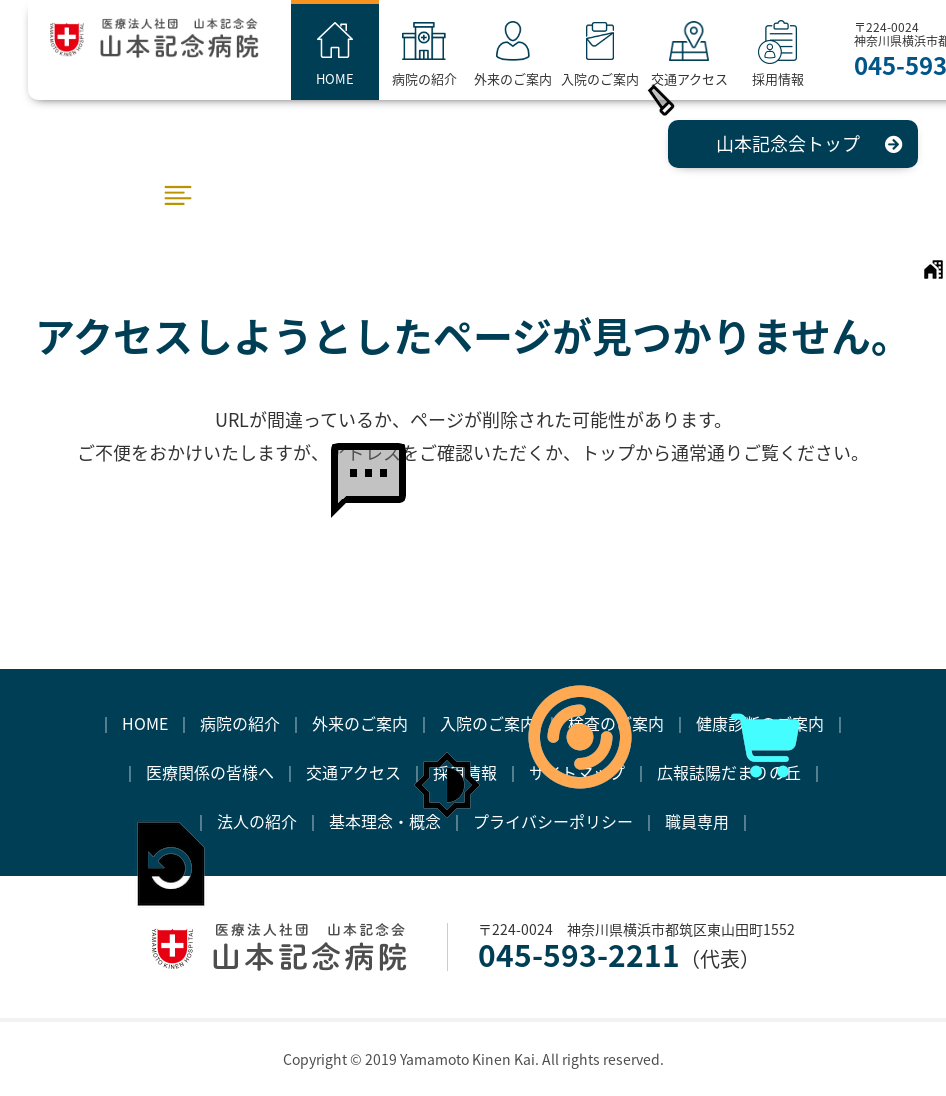 The image size is (946, 1096). What do you see at coordinates (769, 746) in the screenshot?
I see `view your shopping cart` at bounding box center [769, 746].